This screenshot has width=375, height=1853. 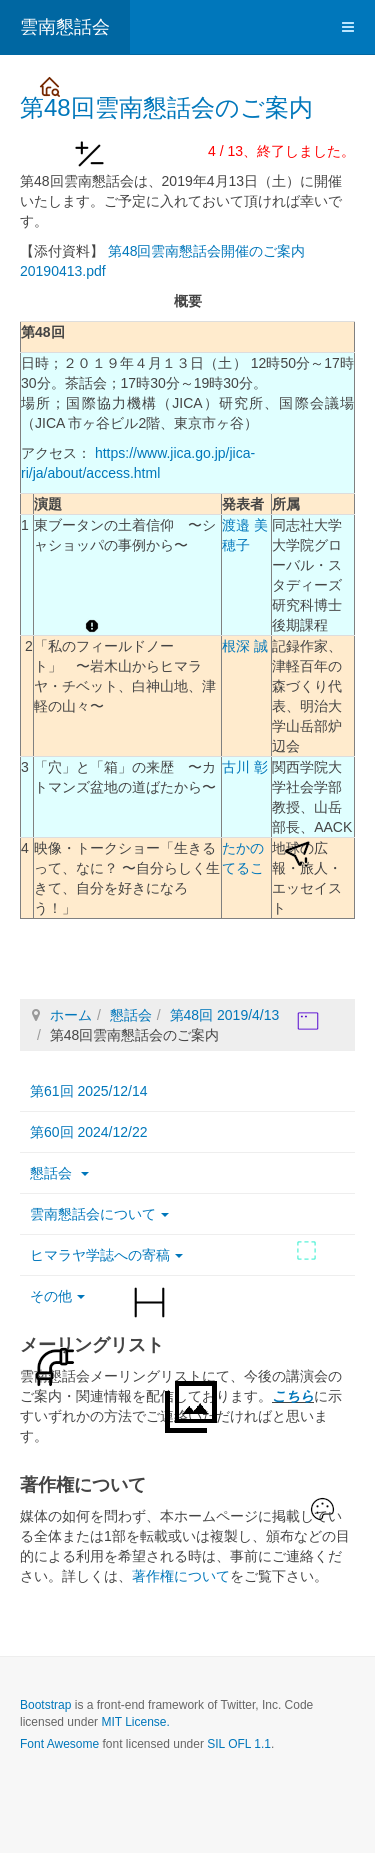 I want to click on toggle between adding or subtracting values, so click(x=89, y=155).